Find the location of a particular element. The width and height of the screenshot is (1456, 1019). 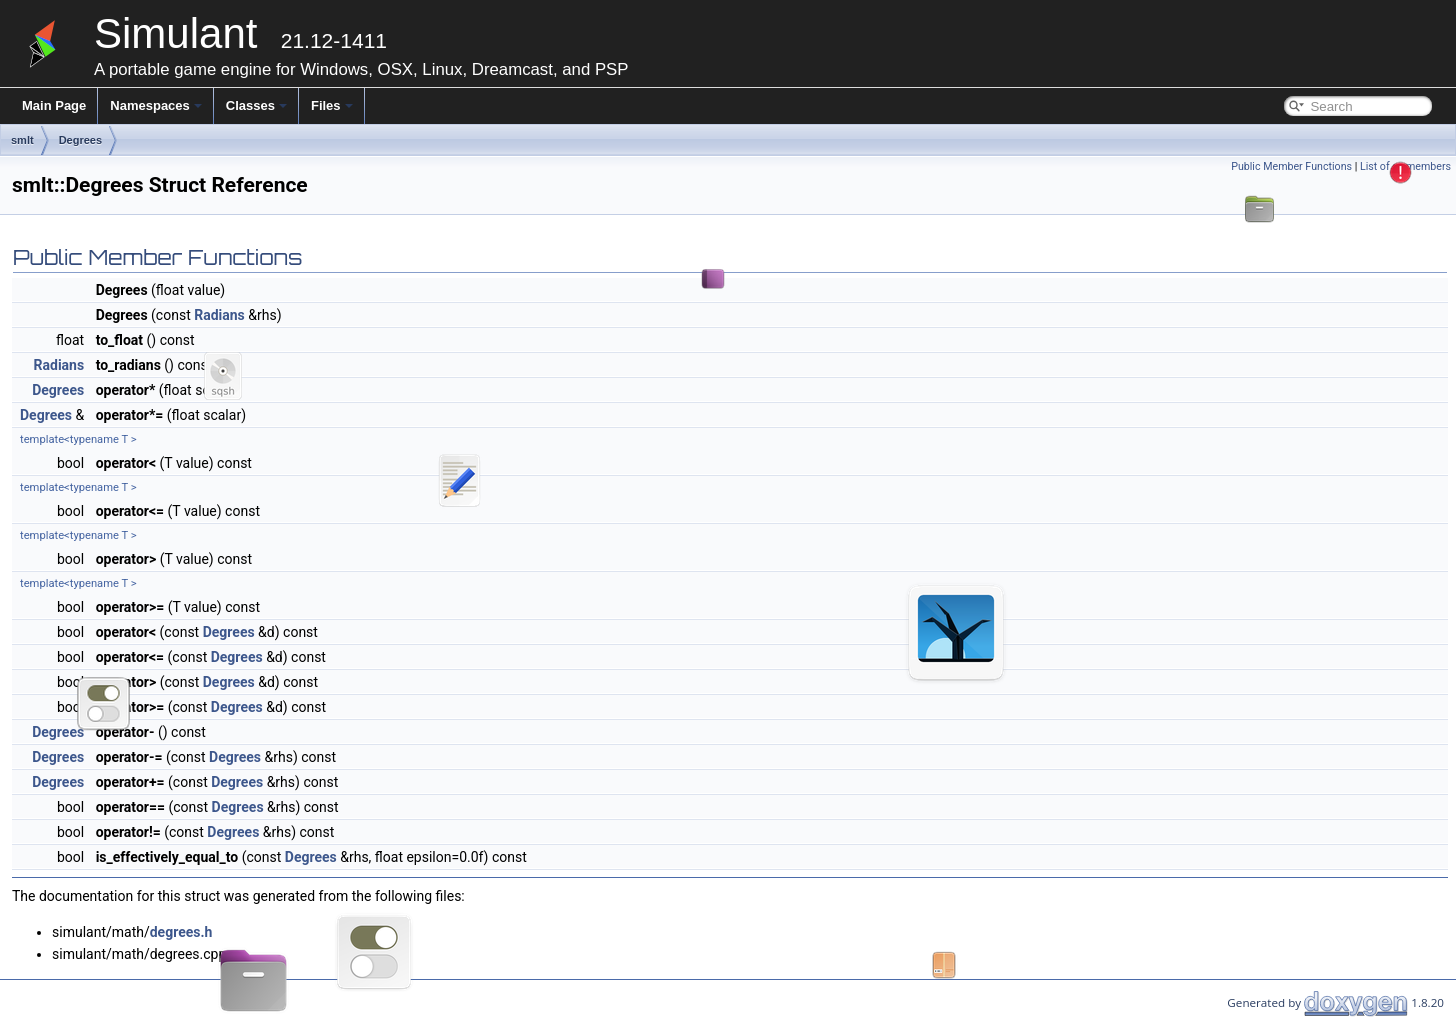

access the desktop folder is located at coordinates (713, 278).